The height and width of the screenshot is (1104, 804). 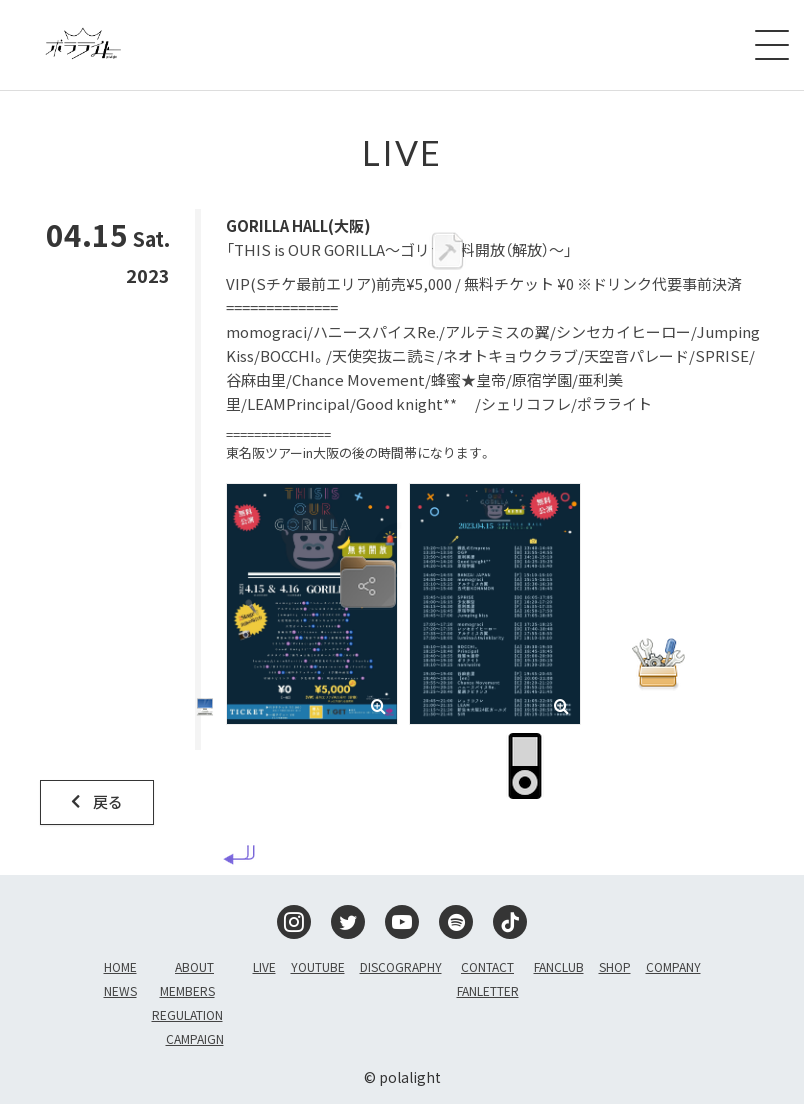 I want to click on access additional system preferences, so click(x=658, y=664).